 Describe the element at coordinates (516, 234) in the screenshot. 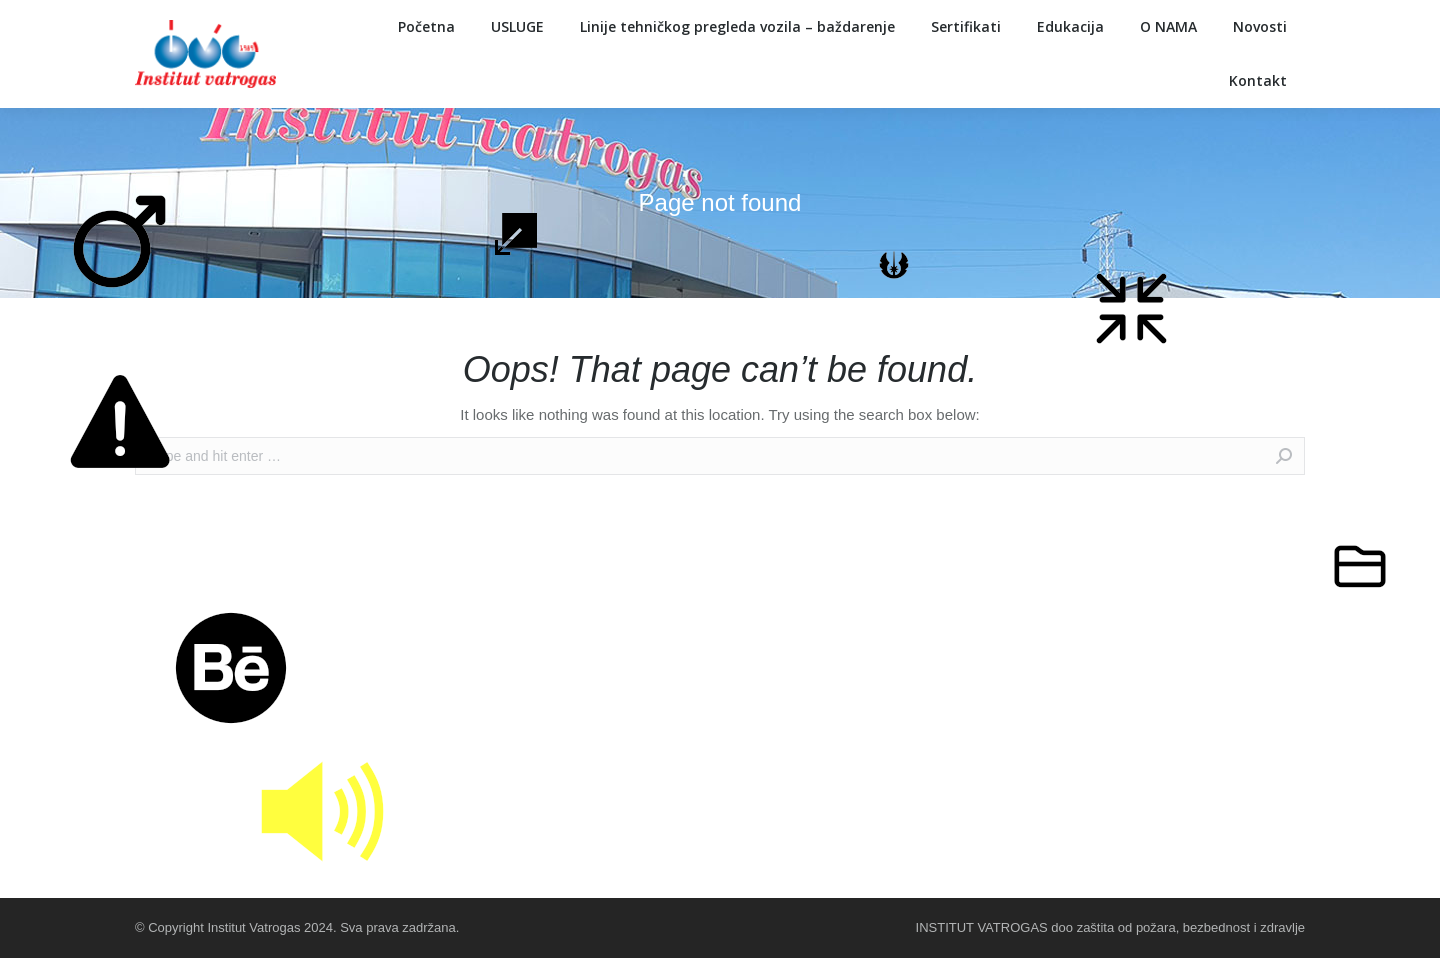

I see `collapse or minimize a panel` at that location.